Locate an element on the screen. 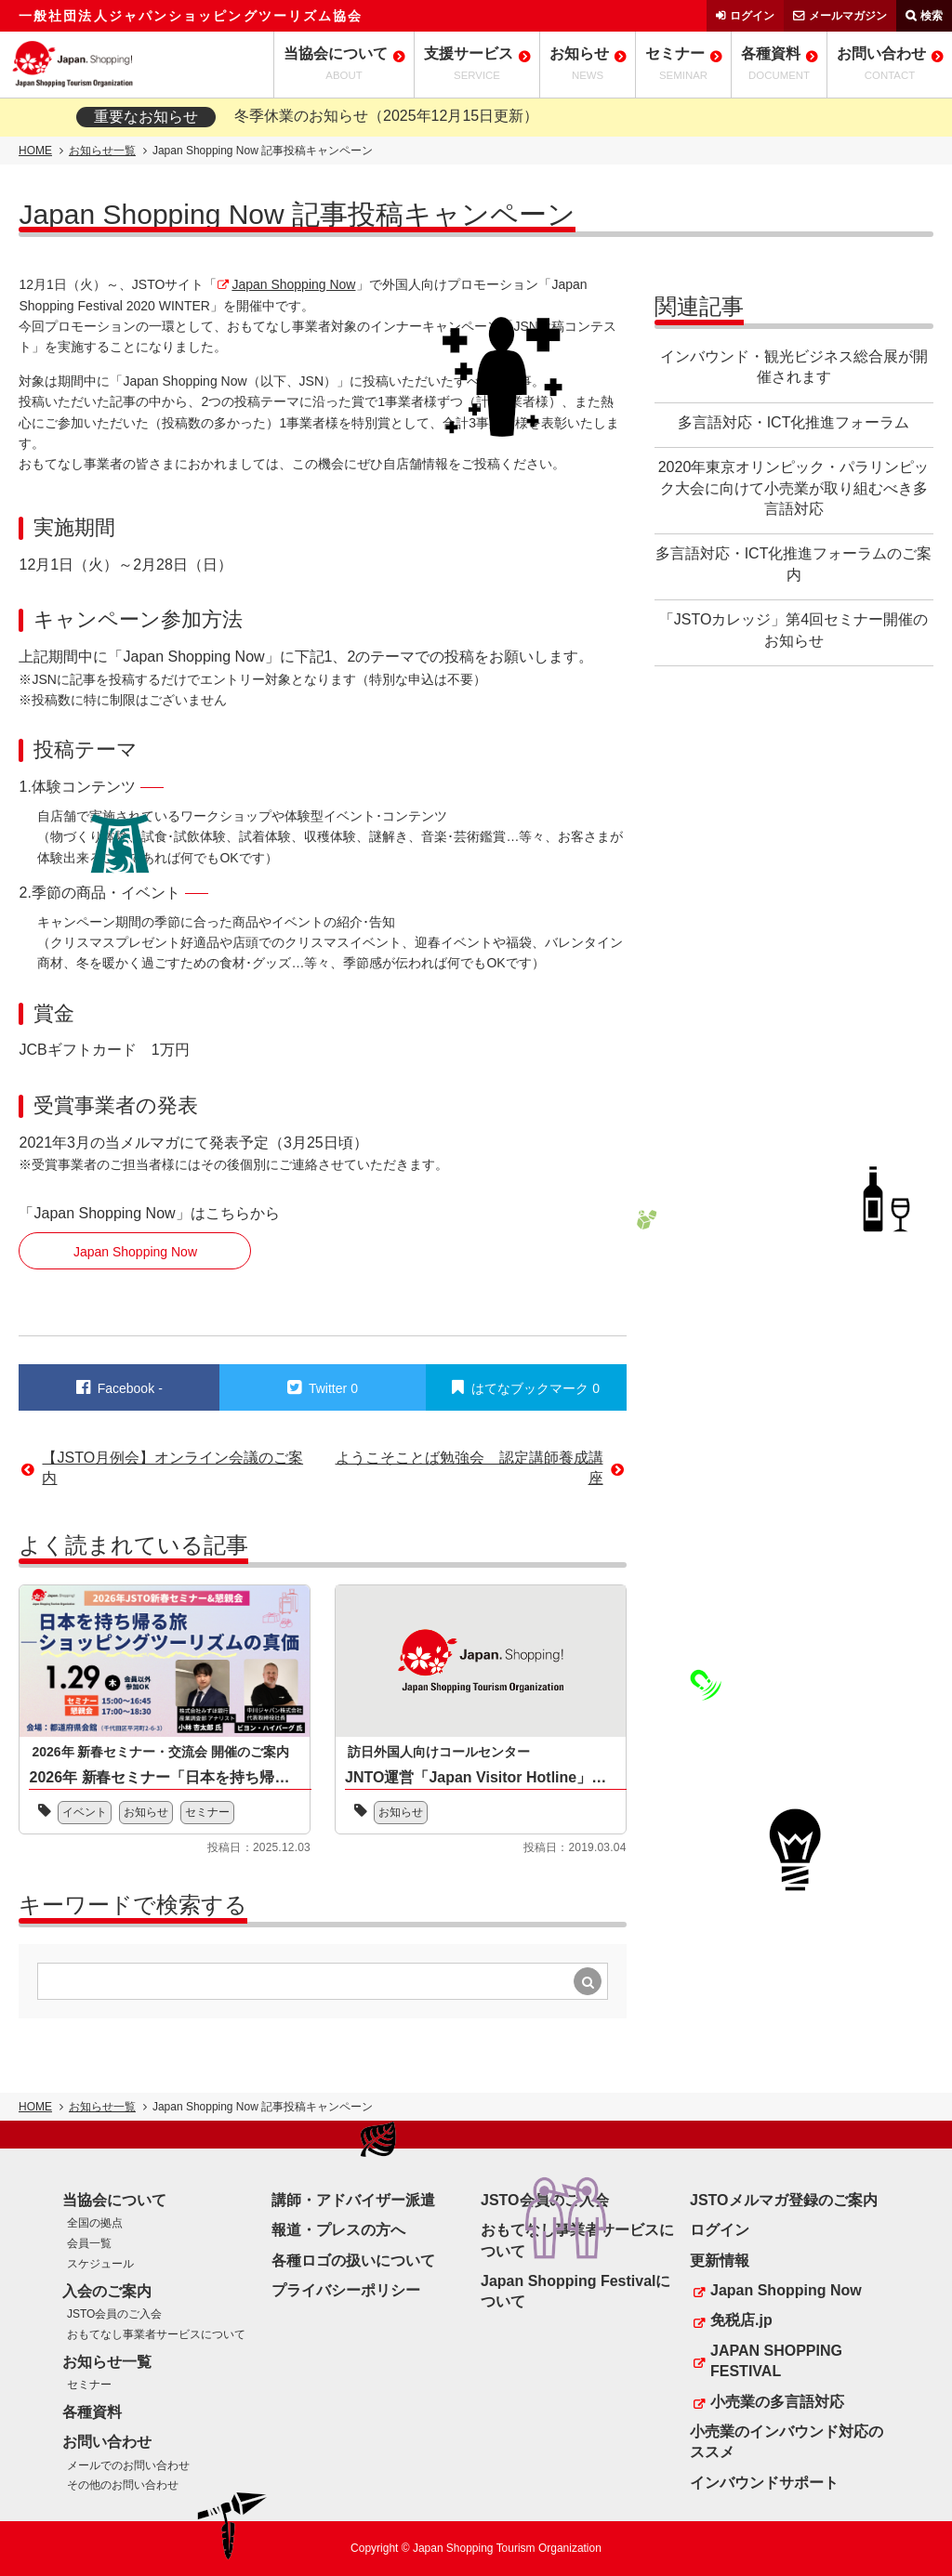 This screenshot has height=2576, width=952. enter a magic portal or dimensional gateway is located at coordinates (120, 844).